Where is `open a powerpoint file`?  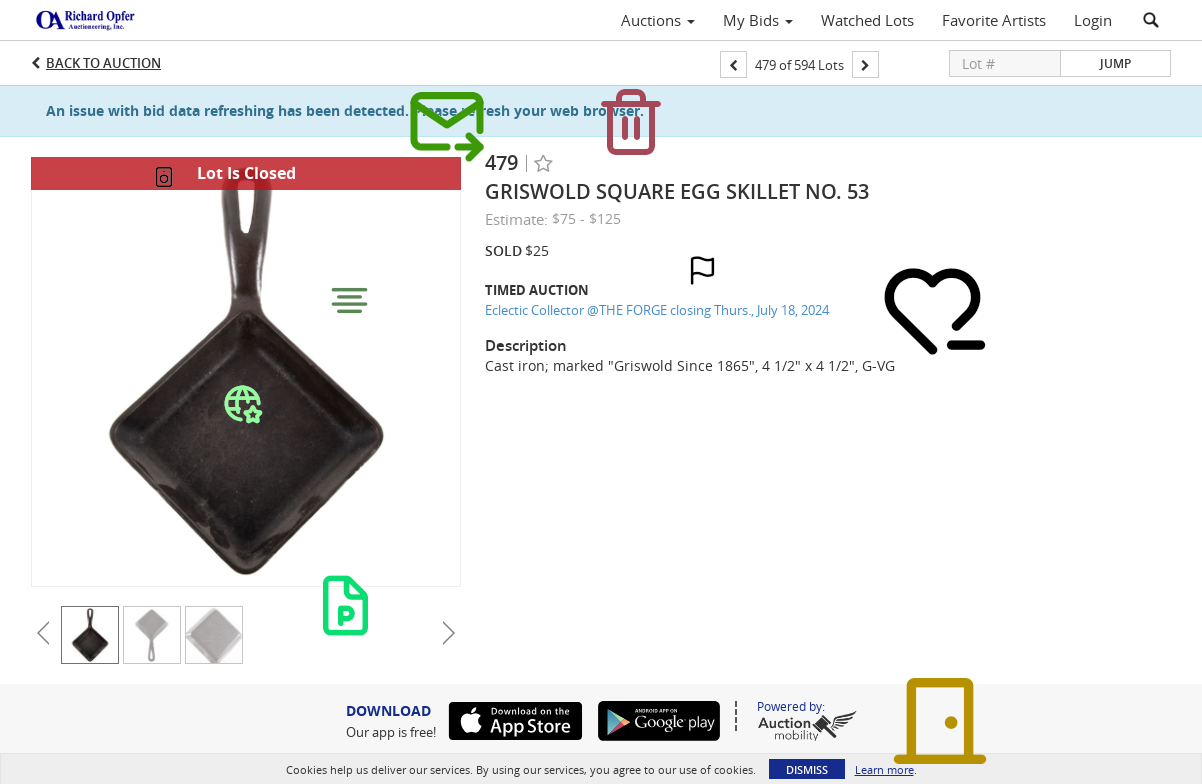
open a powerpoint file is located at coordinates (345, 605).